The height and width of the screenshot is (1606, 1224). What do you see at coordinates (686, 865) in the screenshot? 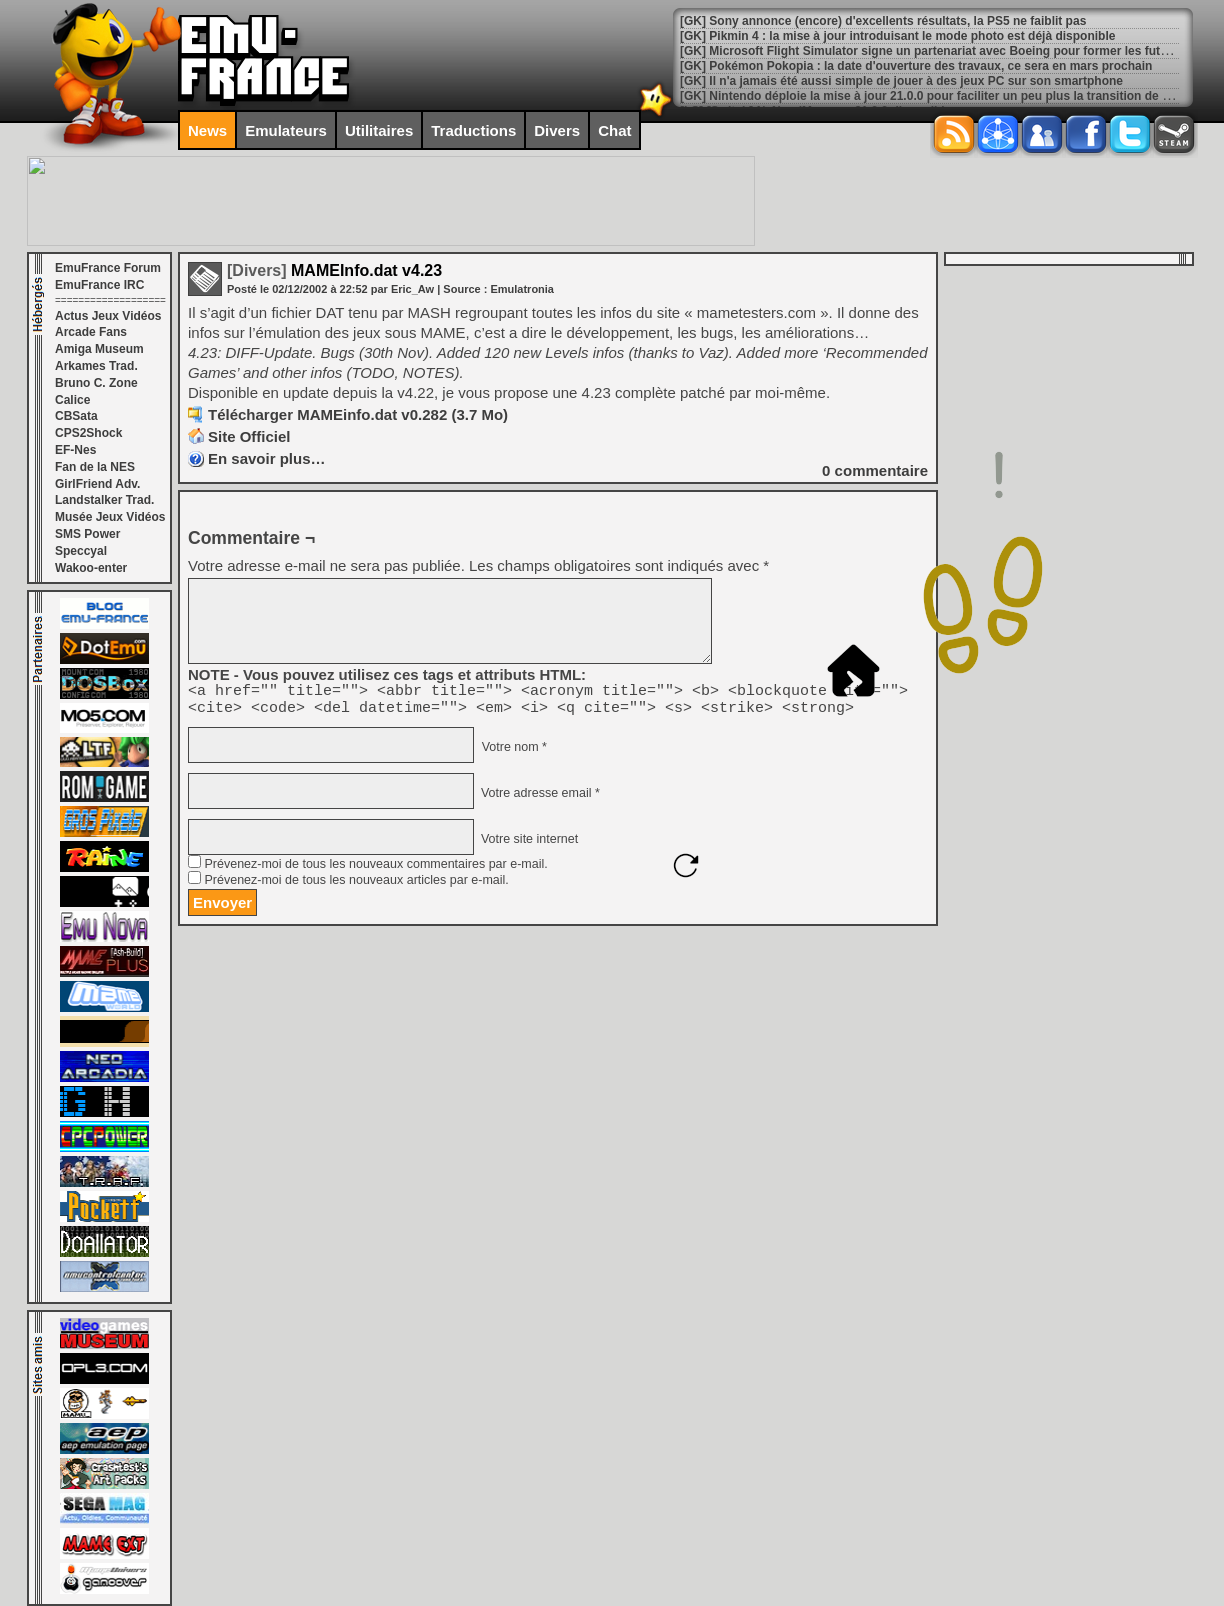
I see `refresh or reload the current page` at bounding box center [686, 865].